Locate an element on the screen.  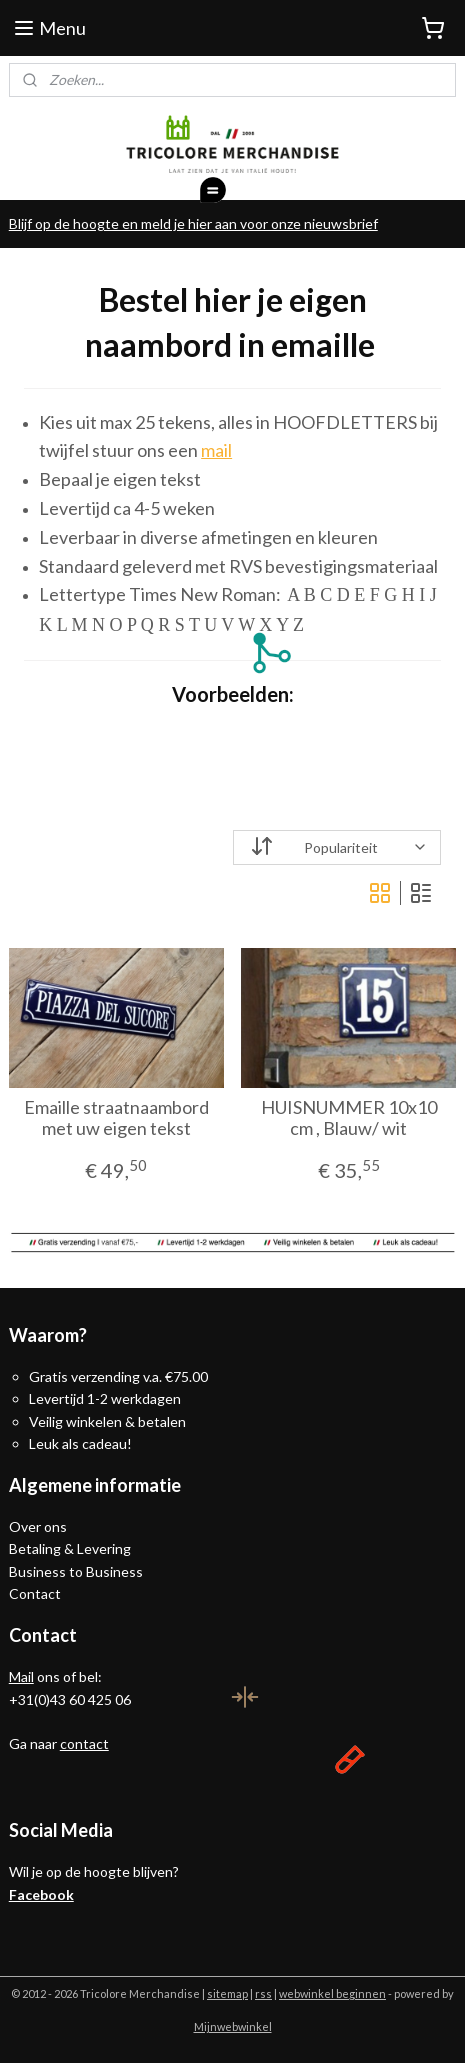
indicates a synagogue or jewish place of worship nearby is located at coordinates (178, 128).